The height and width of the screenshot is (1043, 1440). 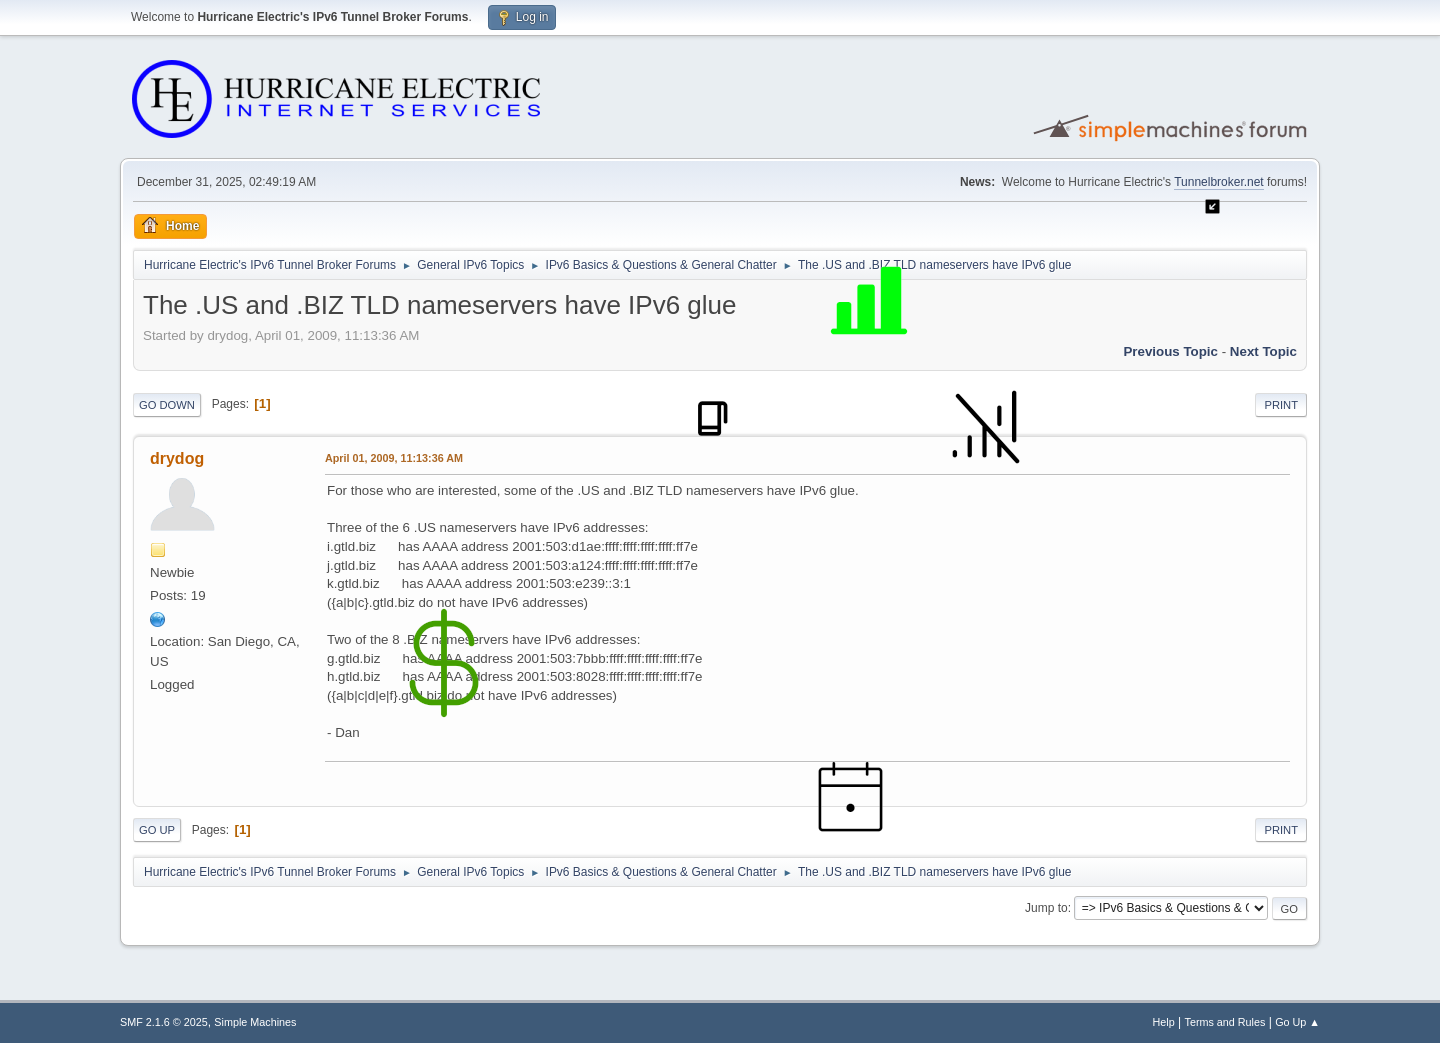 What do you see at coordinates (711, 418) in the screenshot?
I see `view towel or linen amenities` at bounding box center [711, 418].